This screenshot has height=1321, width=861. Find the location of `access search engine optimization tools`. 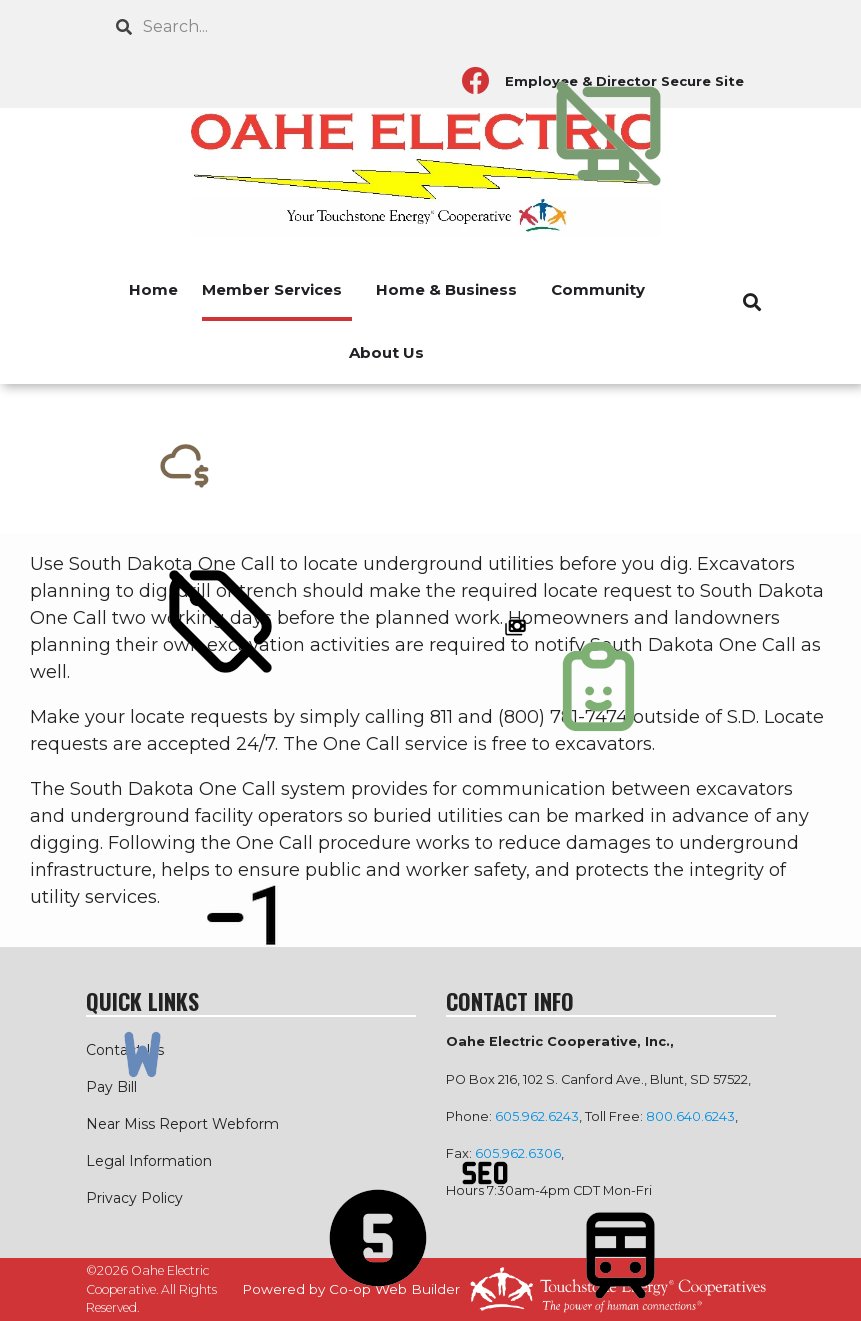

access search engine optimization tools is located at coordinates (485, 1173).